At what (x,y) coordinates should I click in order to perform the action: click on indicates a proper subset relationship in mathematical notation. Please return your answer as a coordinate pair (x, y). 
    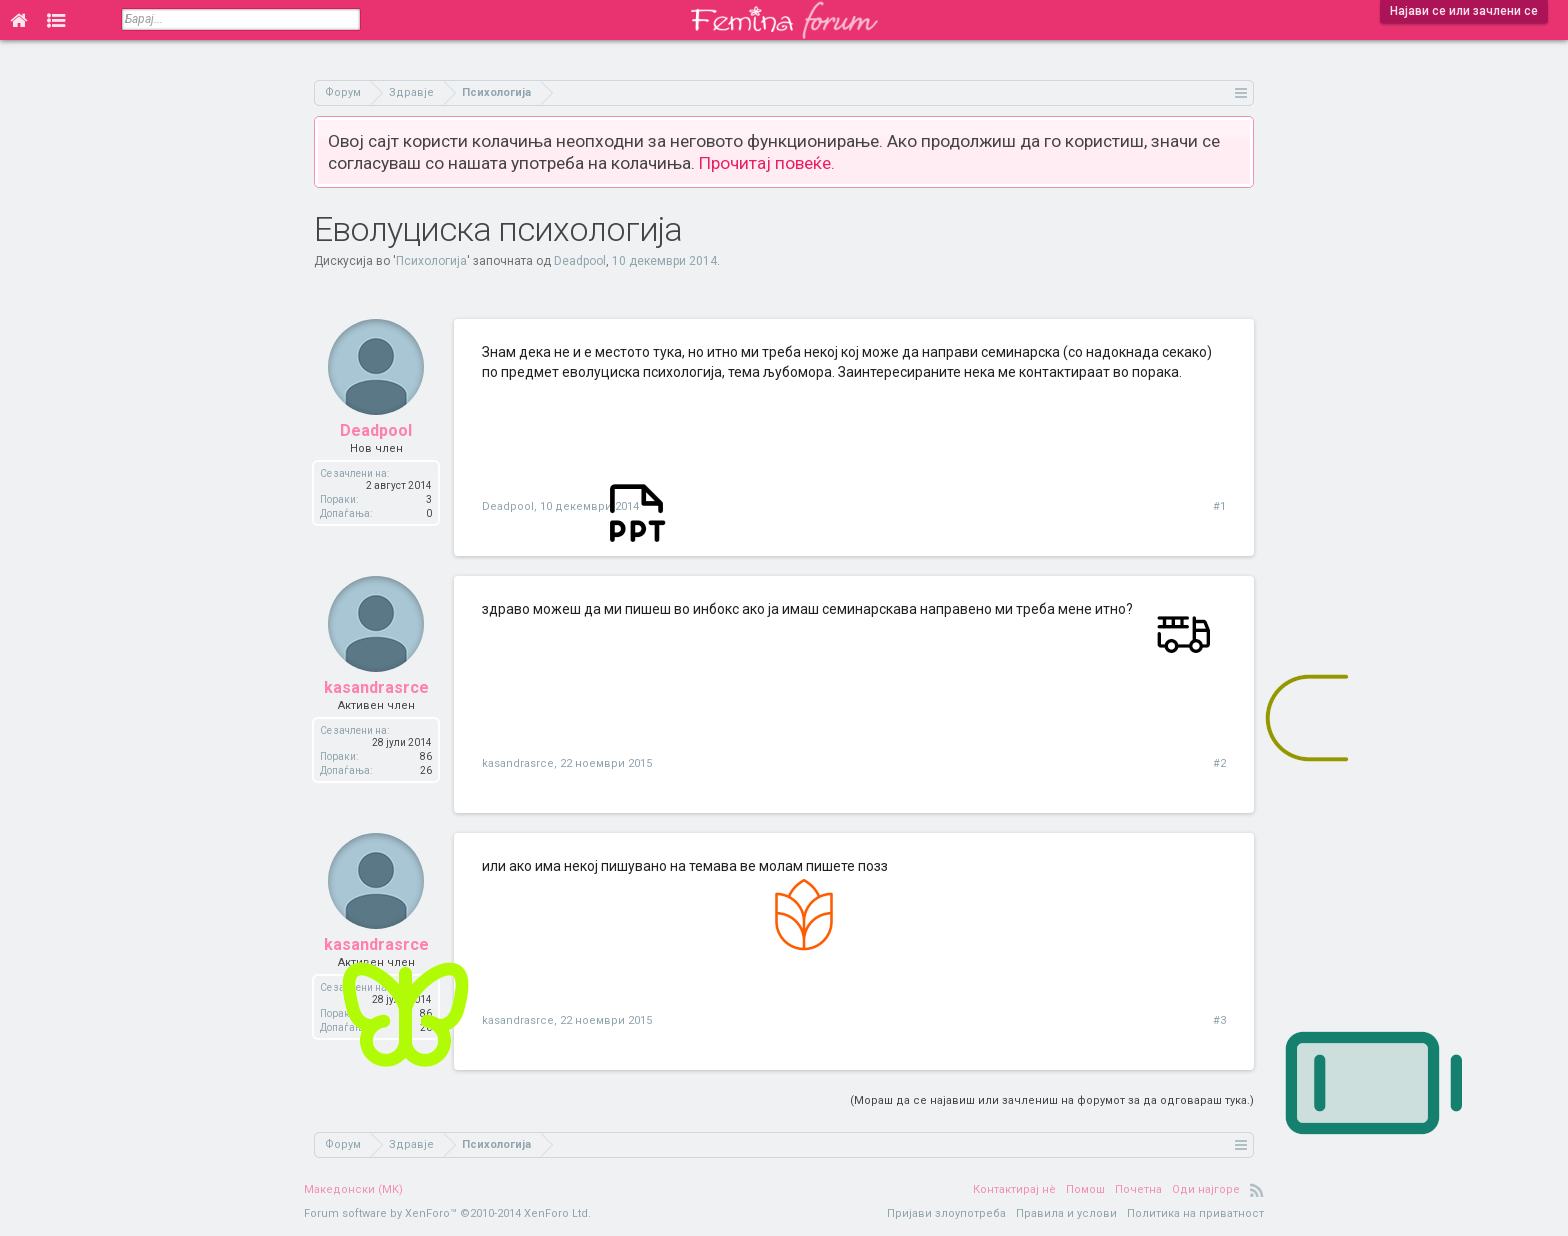
    Looking at the image, I should click on (1309, 718).